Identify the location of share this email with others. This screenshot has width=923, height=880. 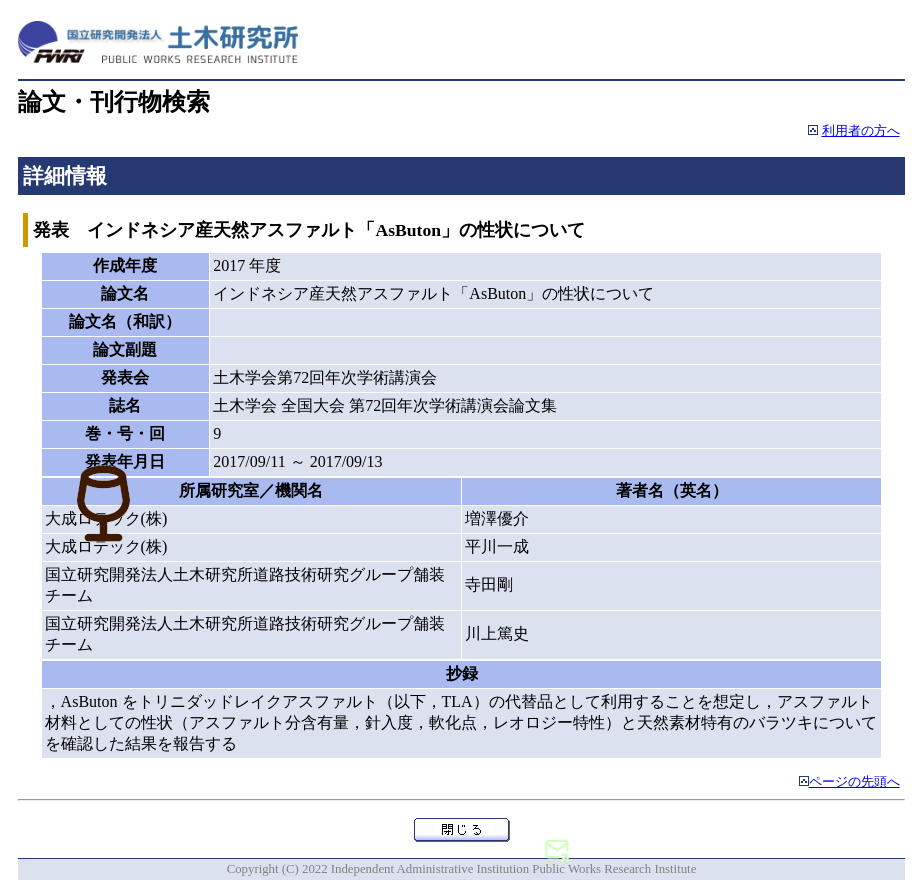
(557, 849).